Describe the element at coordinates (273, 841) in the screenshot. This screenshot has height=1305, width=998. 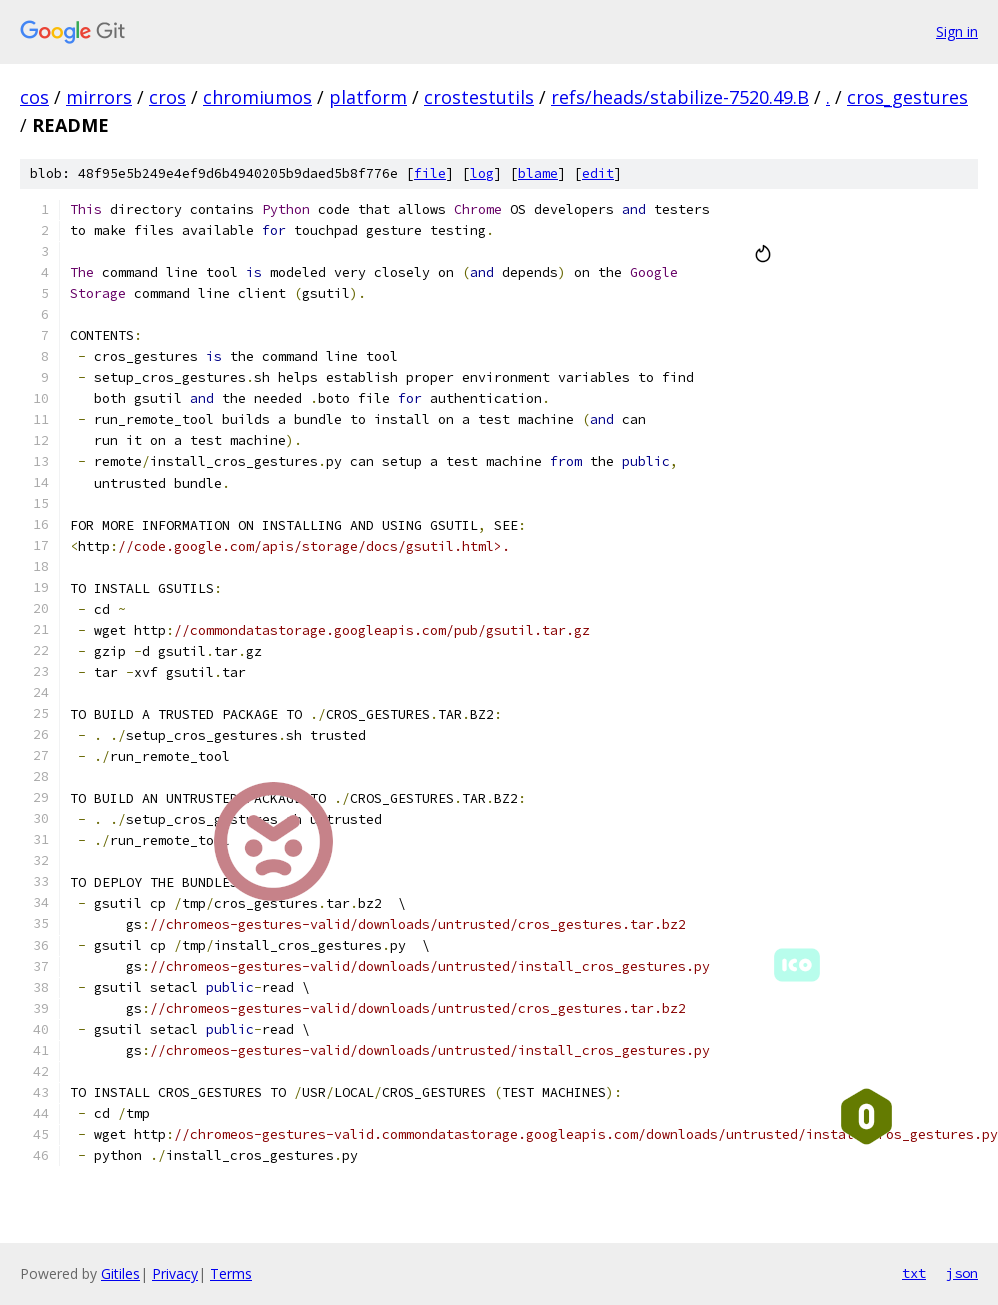
I see `report or flag negative content` at that location.